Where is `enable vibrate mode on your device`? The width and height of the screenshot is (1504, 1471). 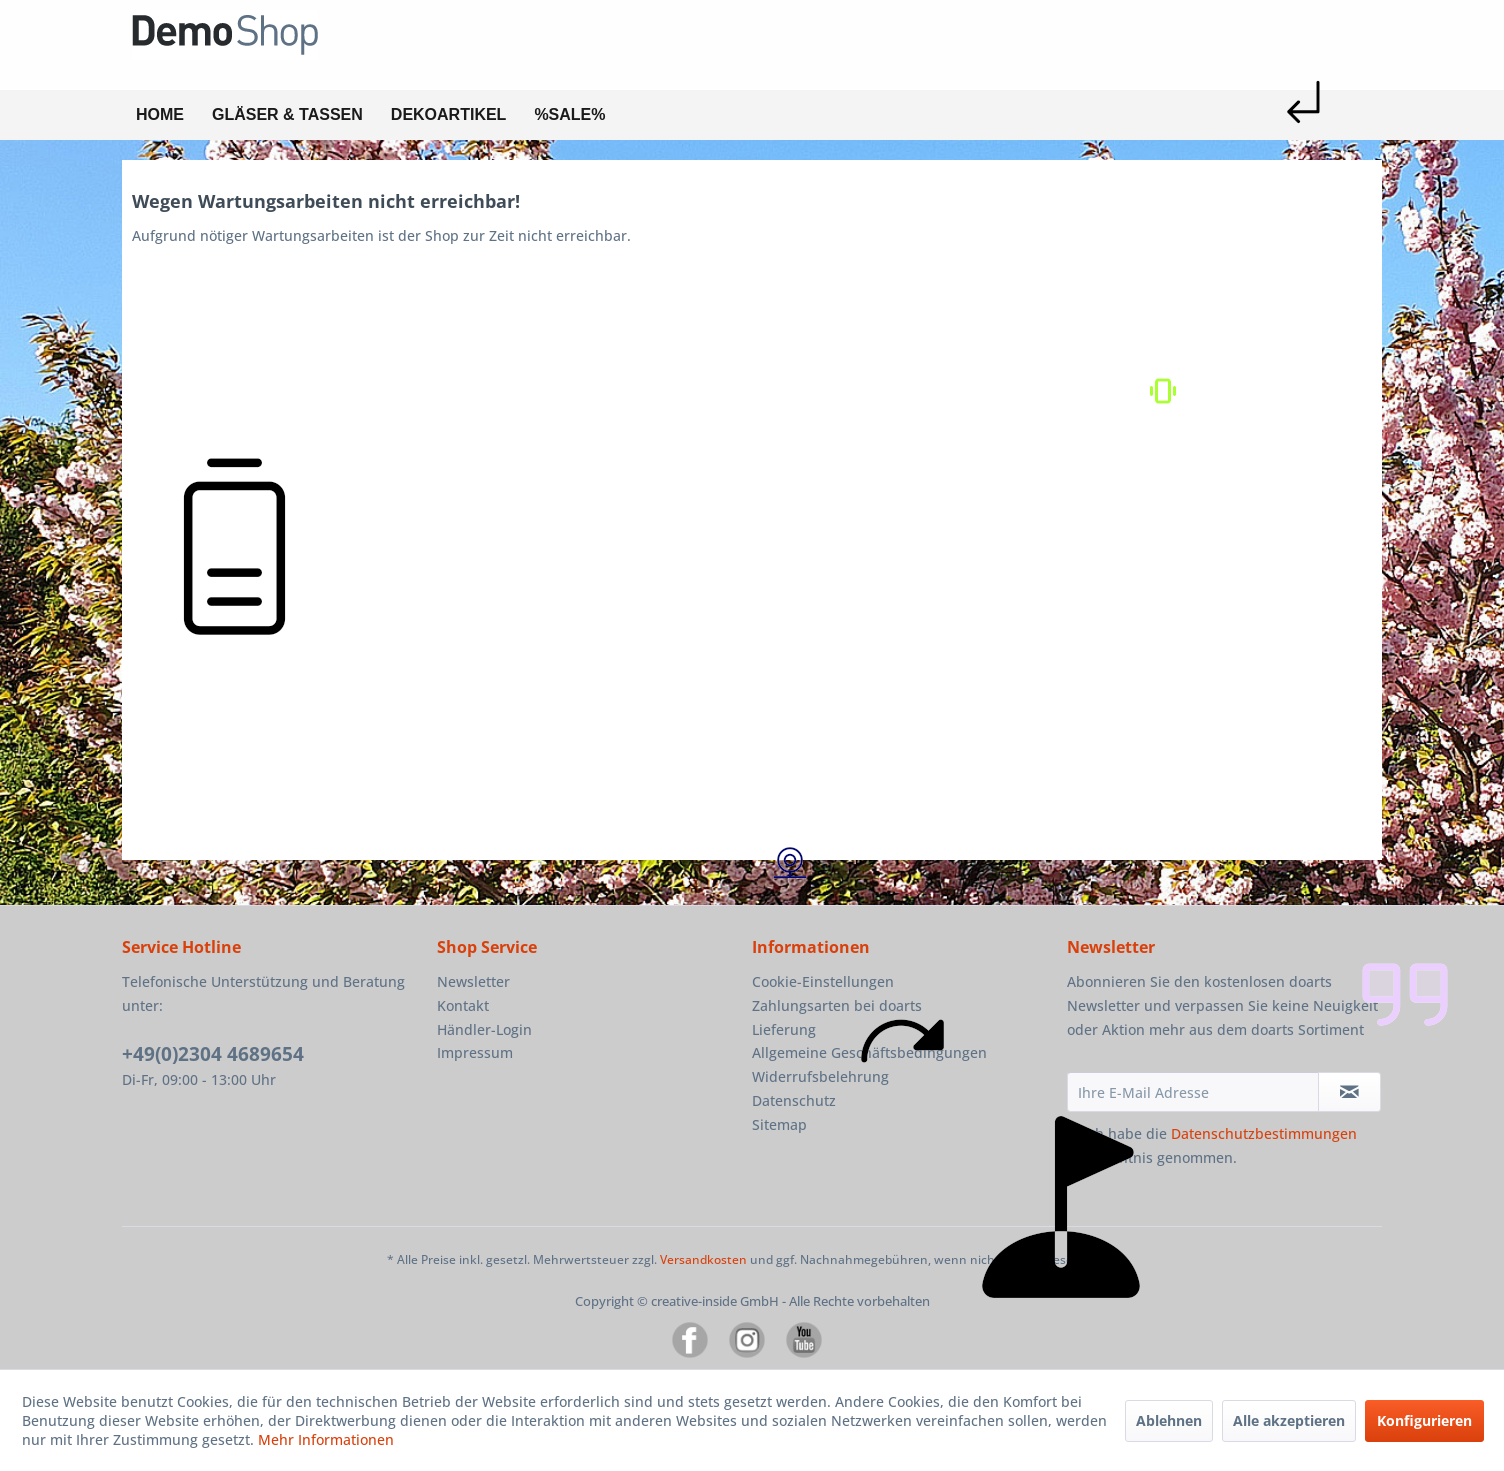
enable vibrate mode on your device is located at coordinates (1163, 391).